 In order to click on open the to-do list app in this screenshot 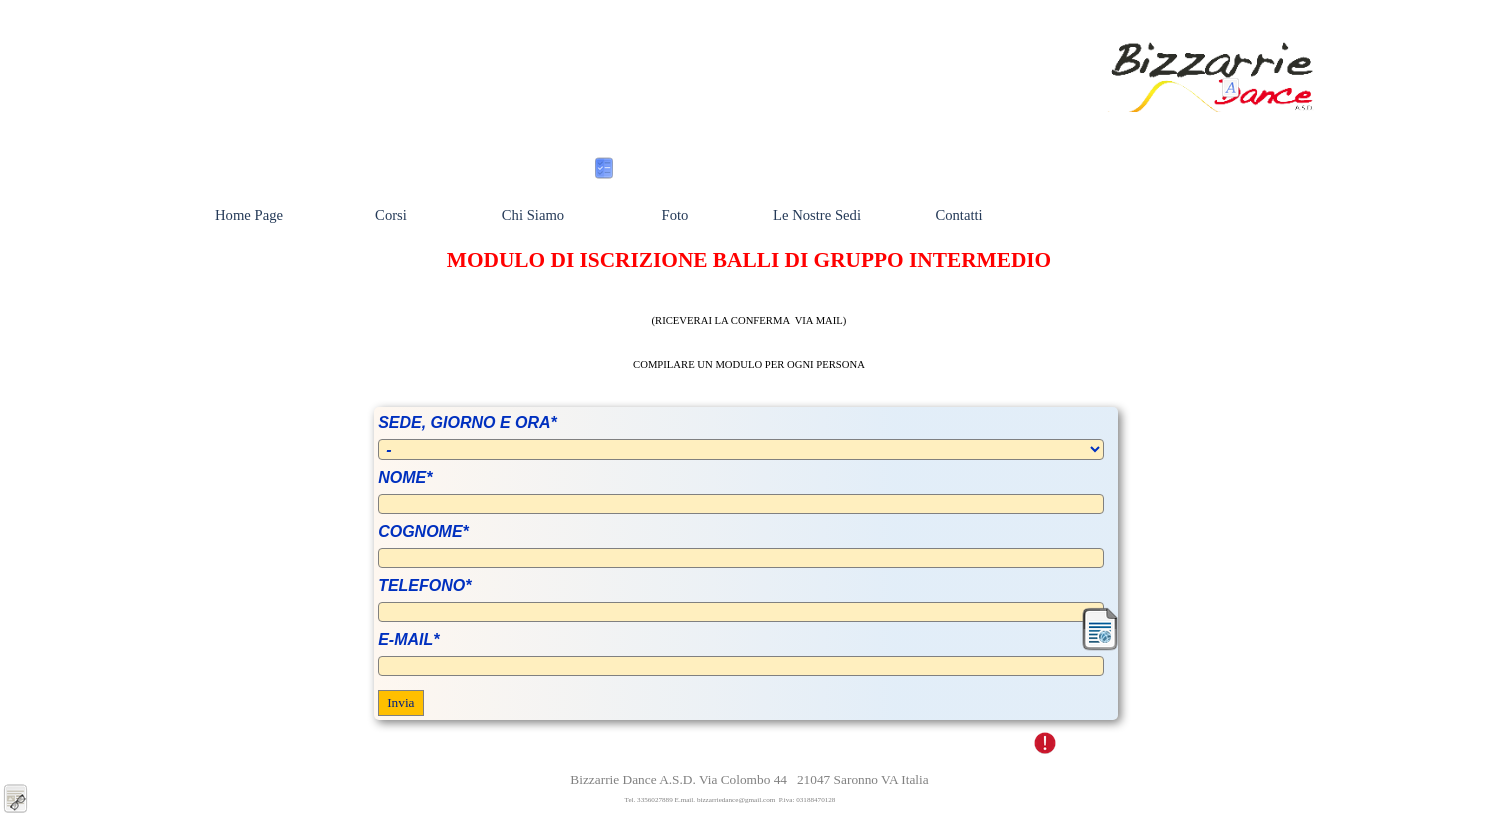, I will do `click(604, 168)`.